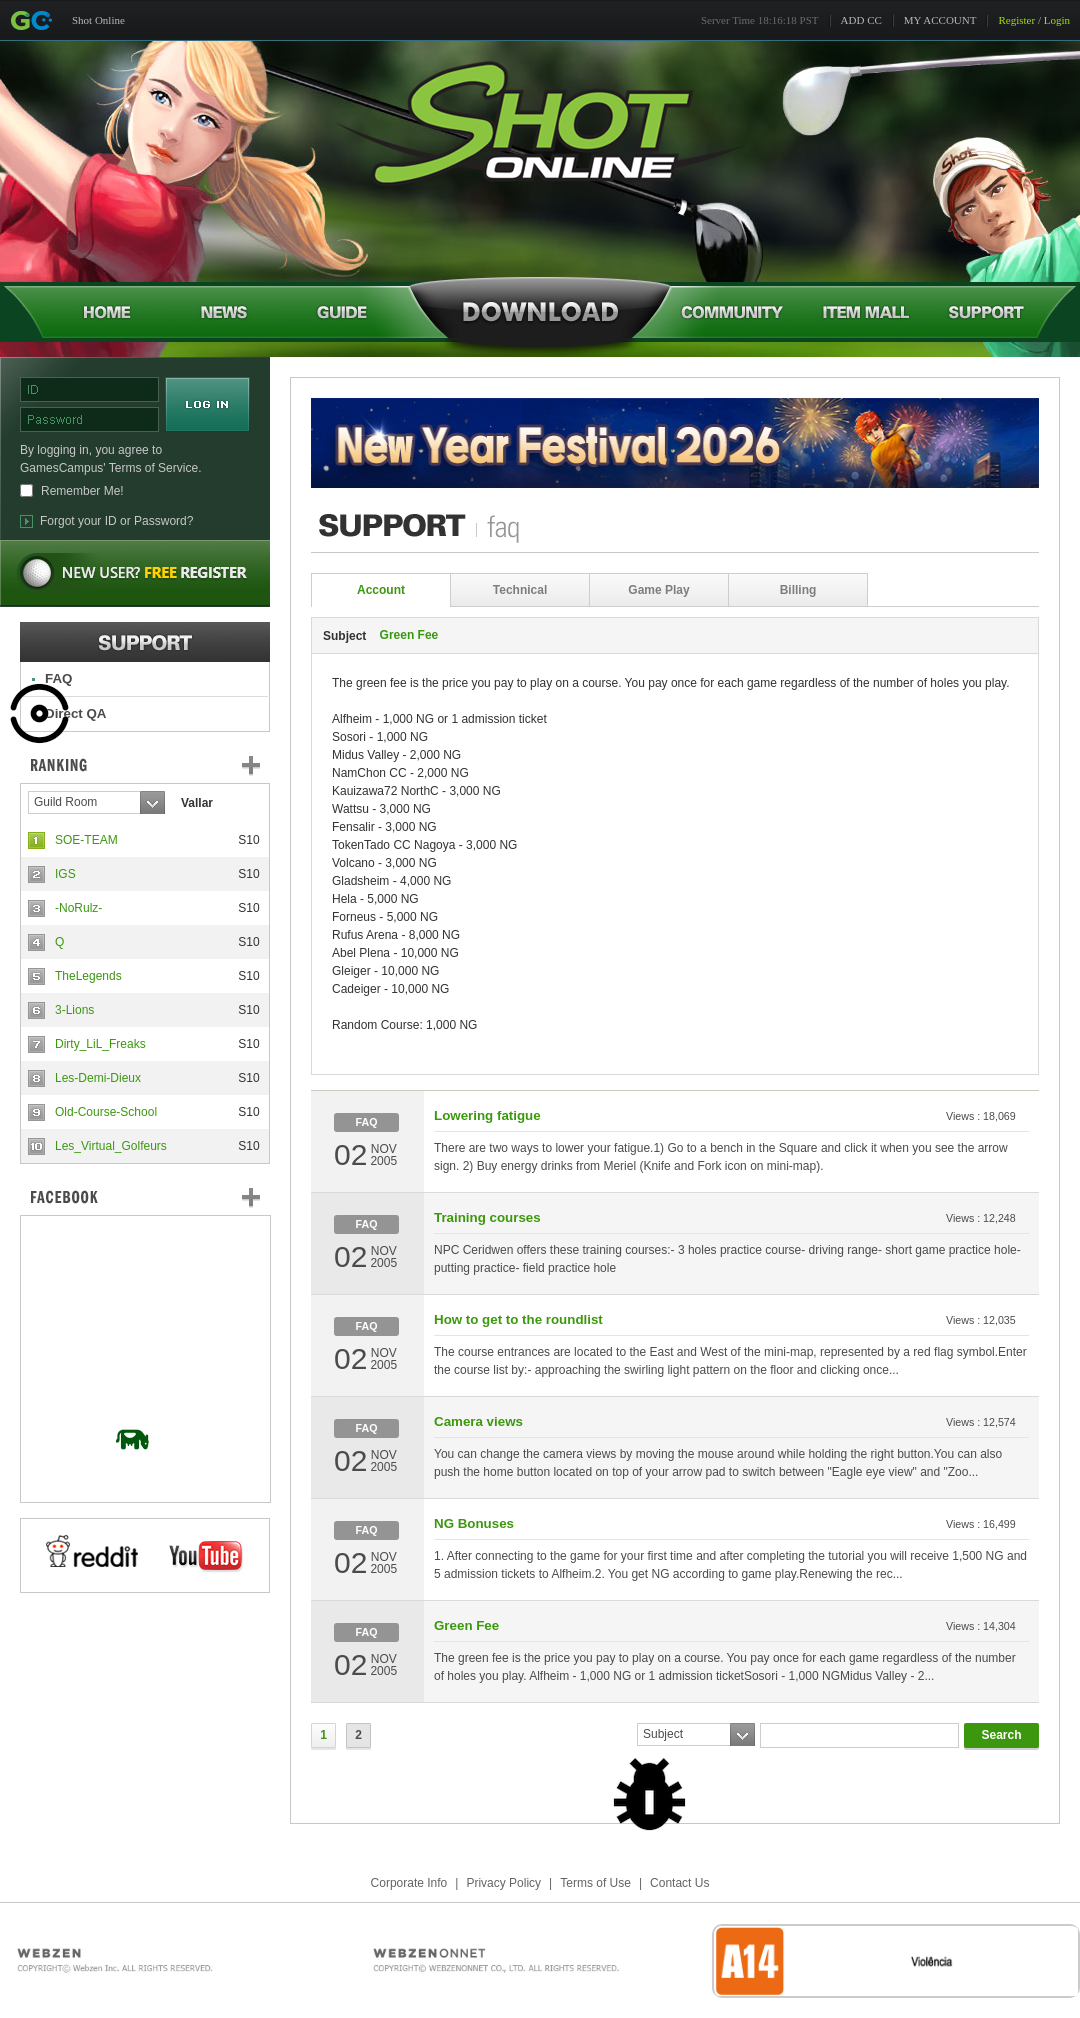  I want to click on find pest control services nearby, so click(649, 1794).